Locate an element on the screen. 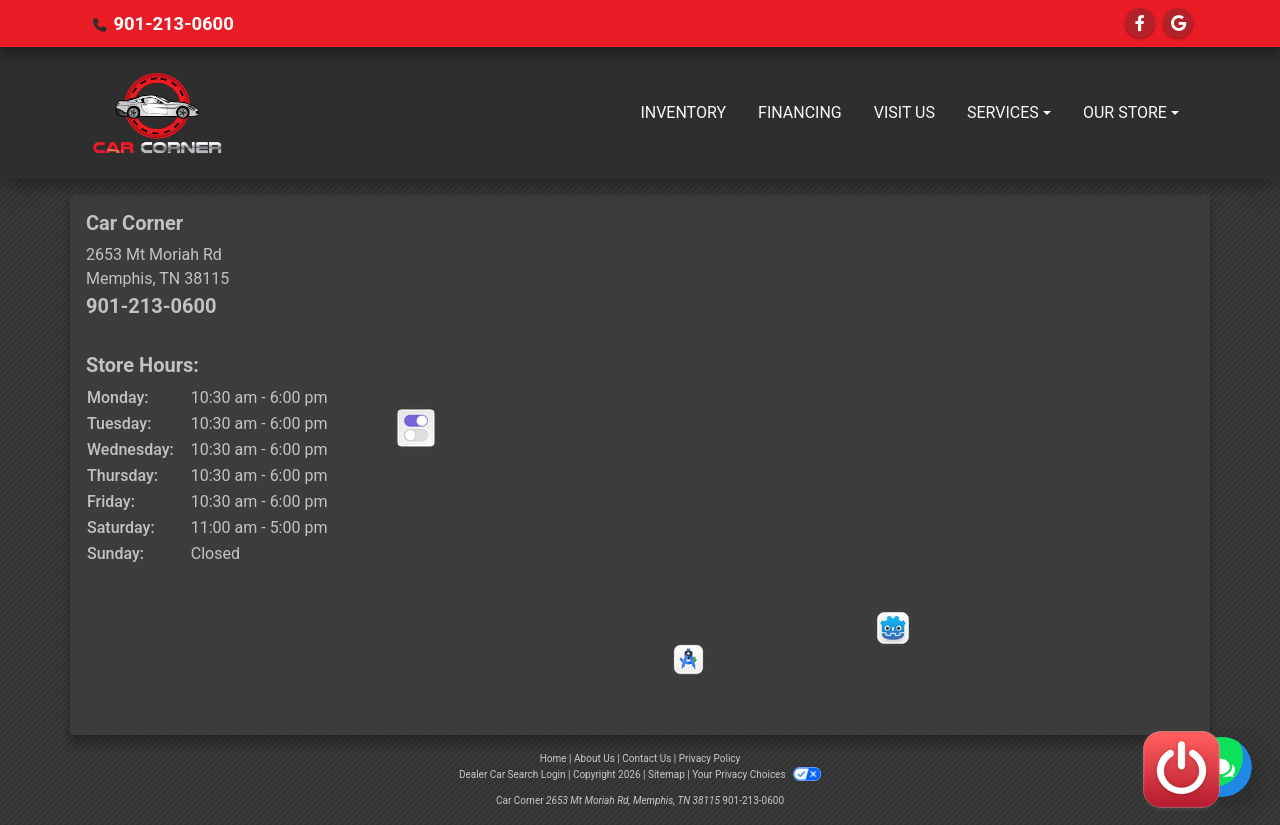 This screenshot has height=825, width=1280. shut down or power off the device is located at coordinates (1181, 769).